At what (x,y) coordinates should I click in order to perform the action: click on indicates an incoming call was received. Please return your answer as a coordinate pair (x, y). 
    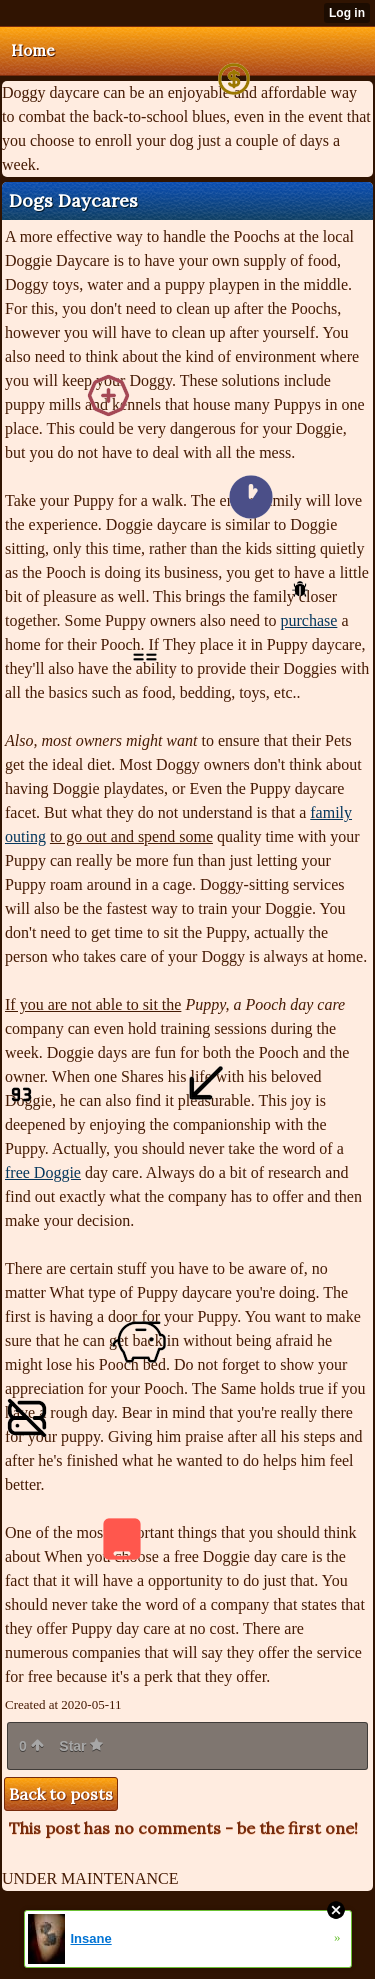
    Looking at the image, I should click on (205, 1083).